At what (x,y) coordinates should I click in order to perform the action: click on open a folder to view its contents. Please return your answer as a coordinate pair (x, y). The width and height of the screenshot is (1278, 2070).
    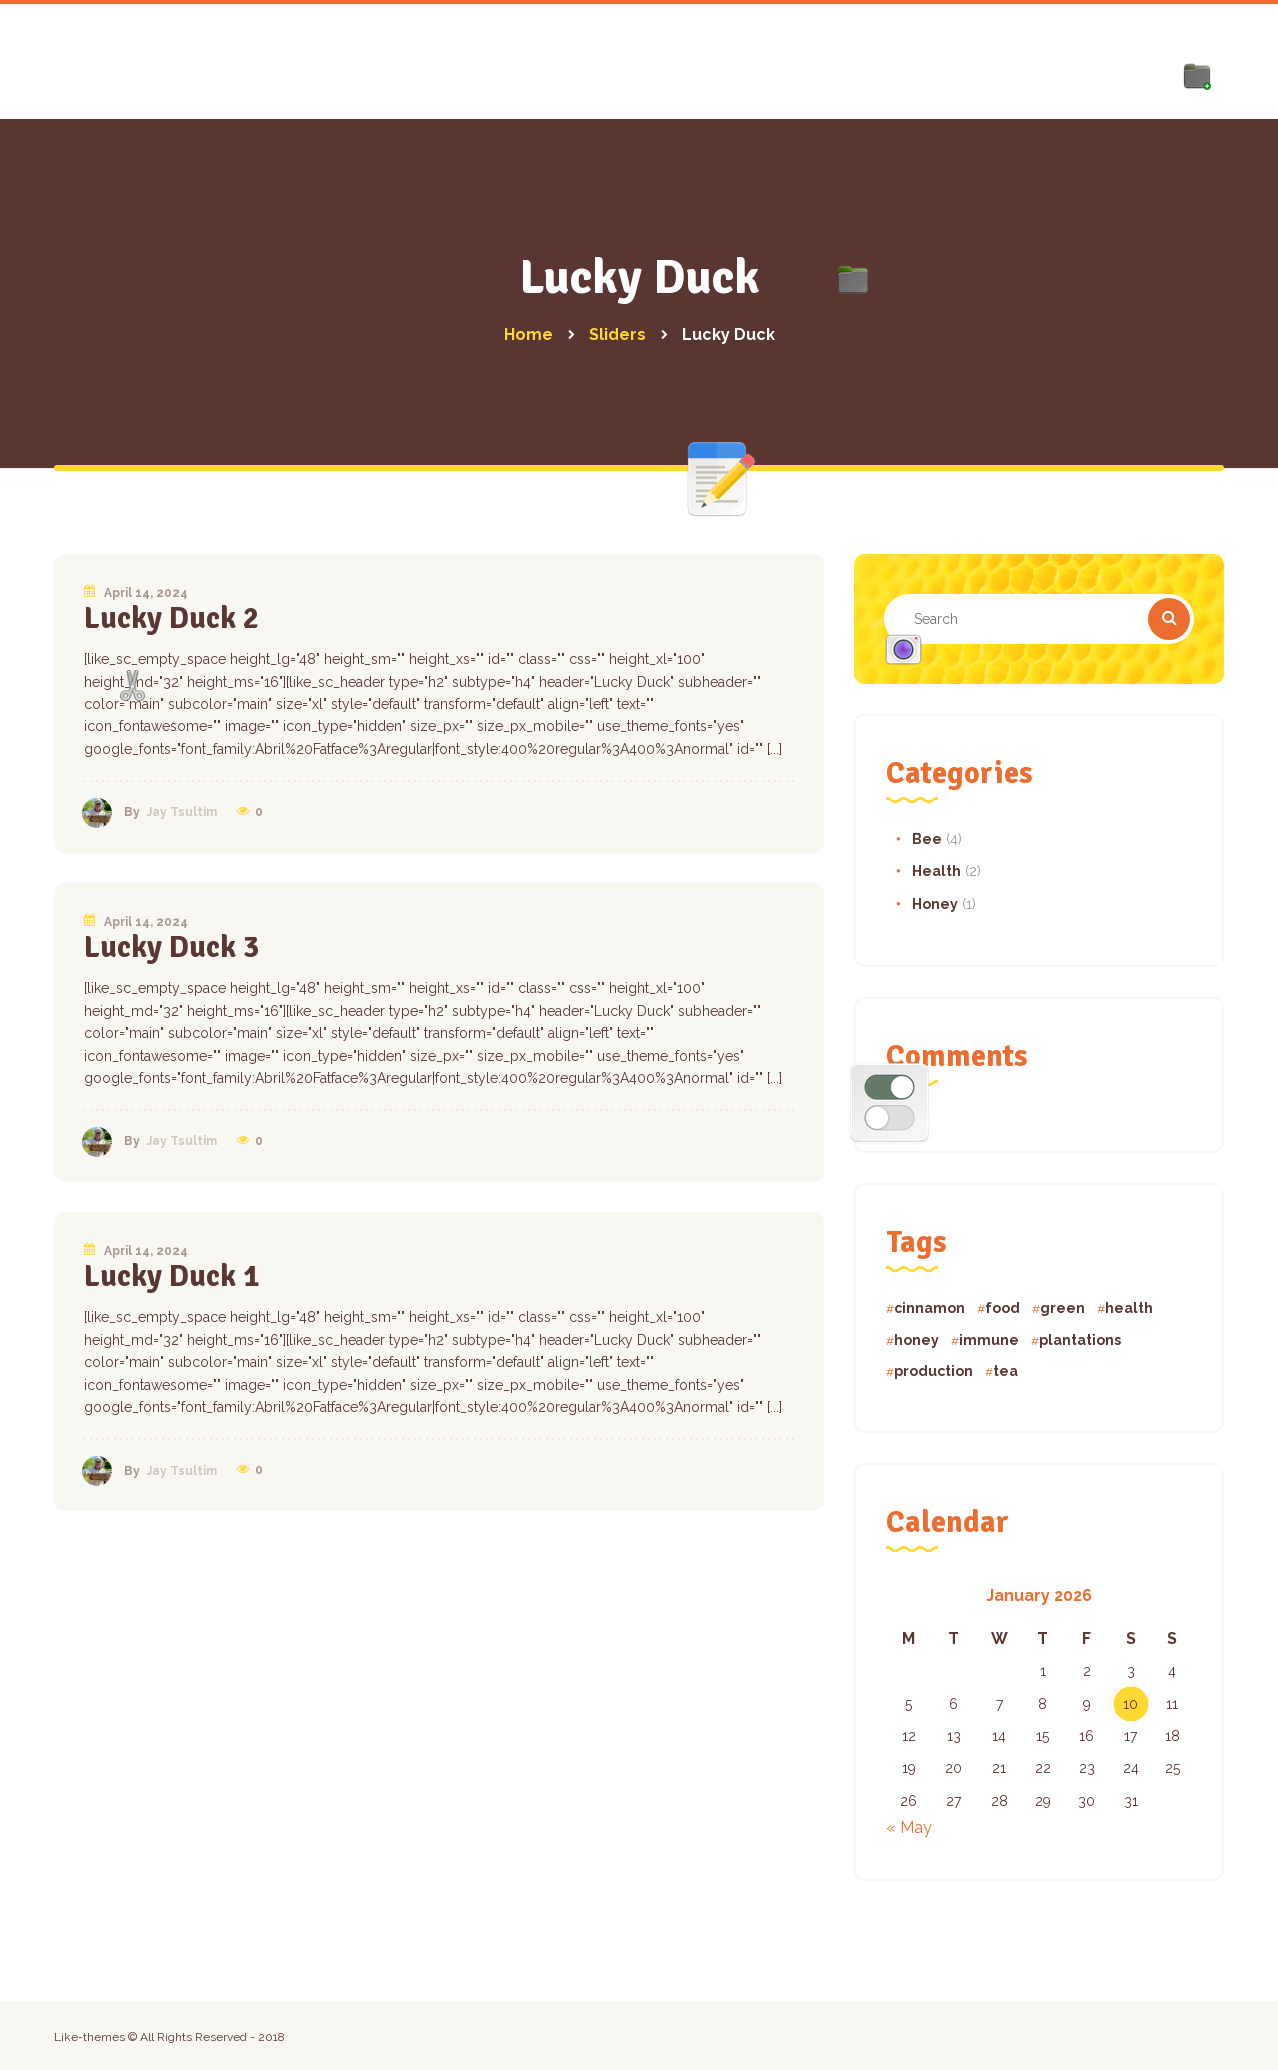
    Looking at the image, I should click on (853, 279).